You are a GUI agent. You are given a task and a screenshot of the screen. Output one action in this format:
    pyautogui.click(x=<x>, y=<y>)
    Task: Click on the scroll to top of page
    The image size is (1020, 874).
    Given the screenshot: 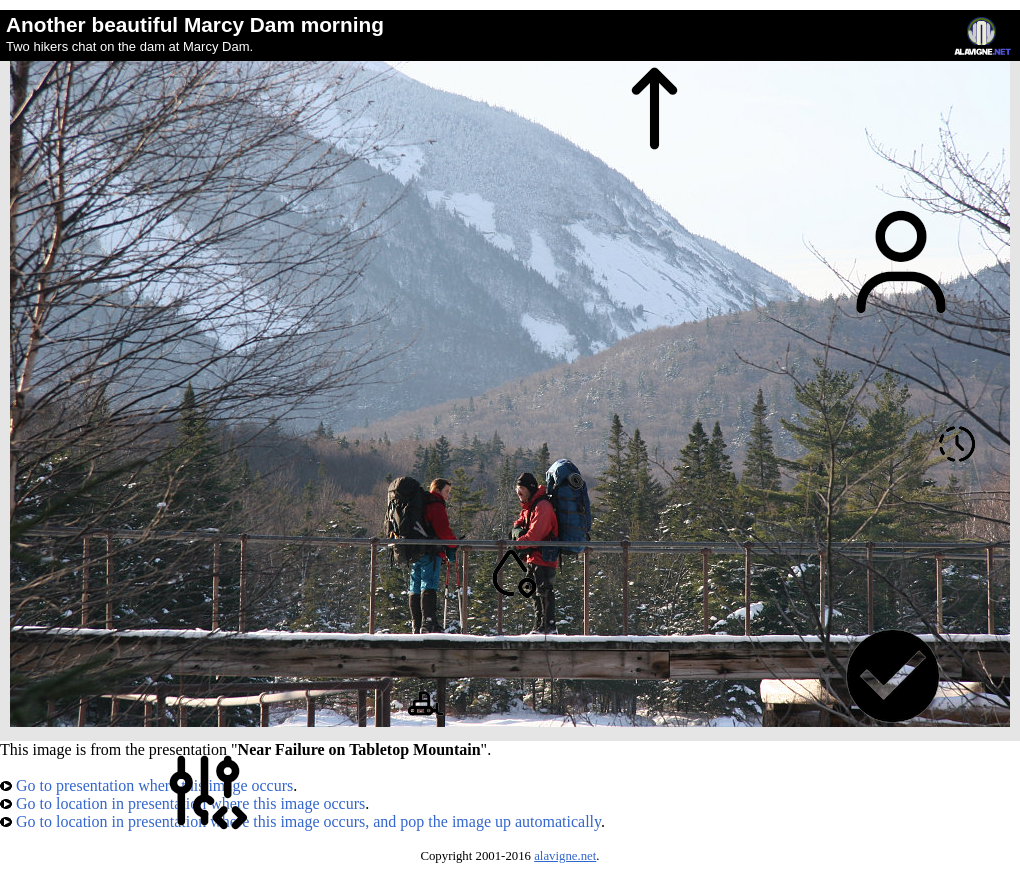 What is the action you would take?
    pyautogui.click(x=654, y=108)
    